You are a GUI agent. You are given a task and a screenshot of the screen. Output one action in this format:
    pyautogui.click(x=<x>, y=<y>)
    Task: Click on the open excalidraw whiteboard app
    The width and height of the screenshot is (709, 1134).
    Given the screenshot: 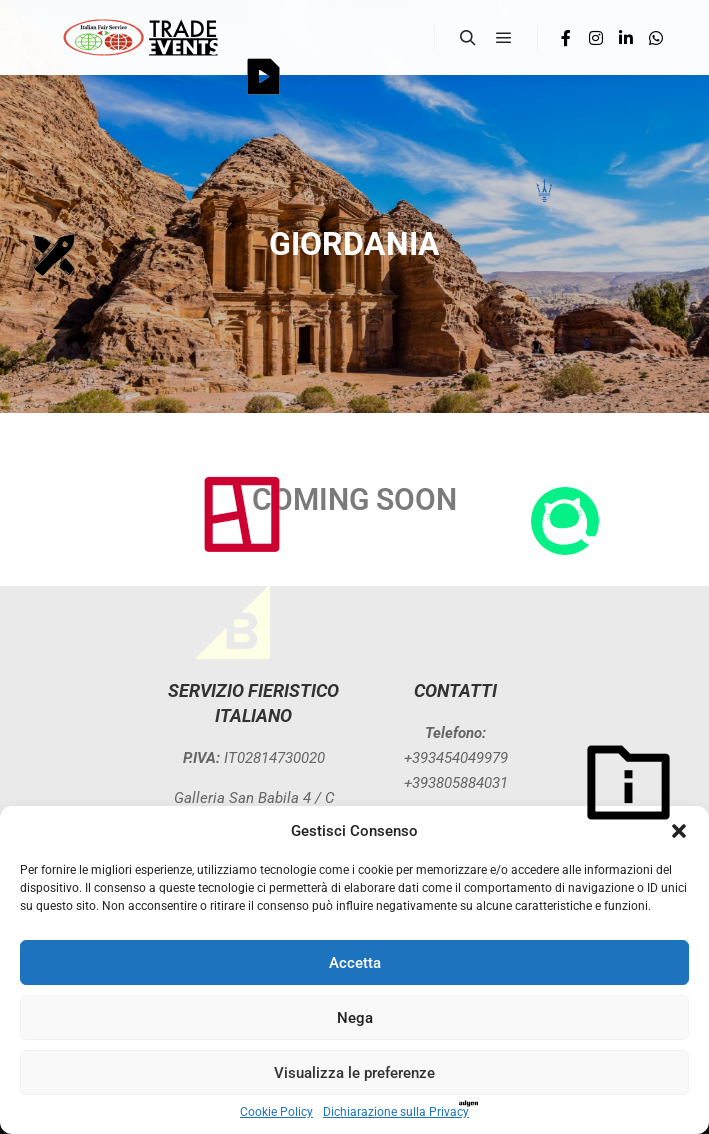 What is the action you would take?
    pyautogui.click(x=54, y=255)
    